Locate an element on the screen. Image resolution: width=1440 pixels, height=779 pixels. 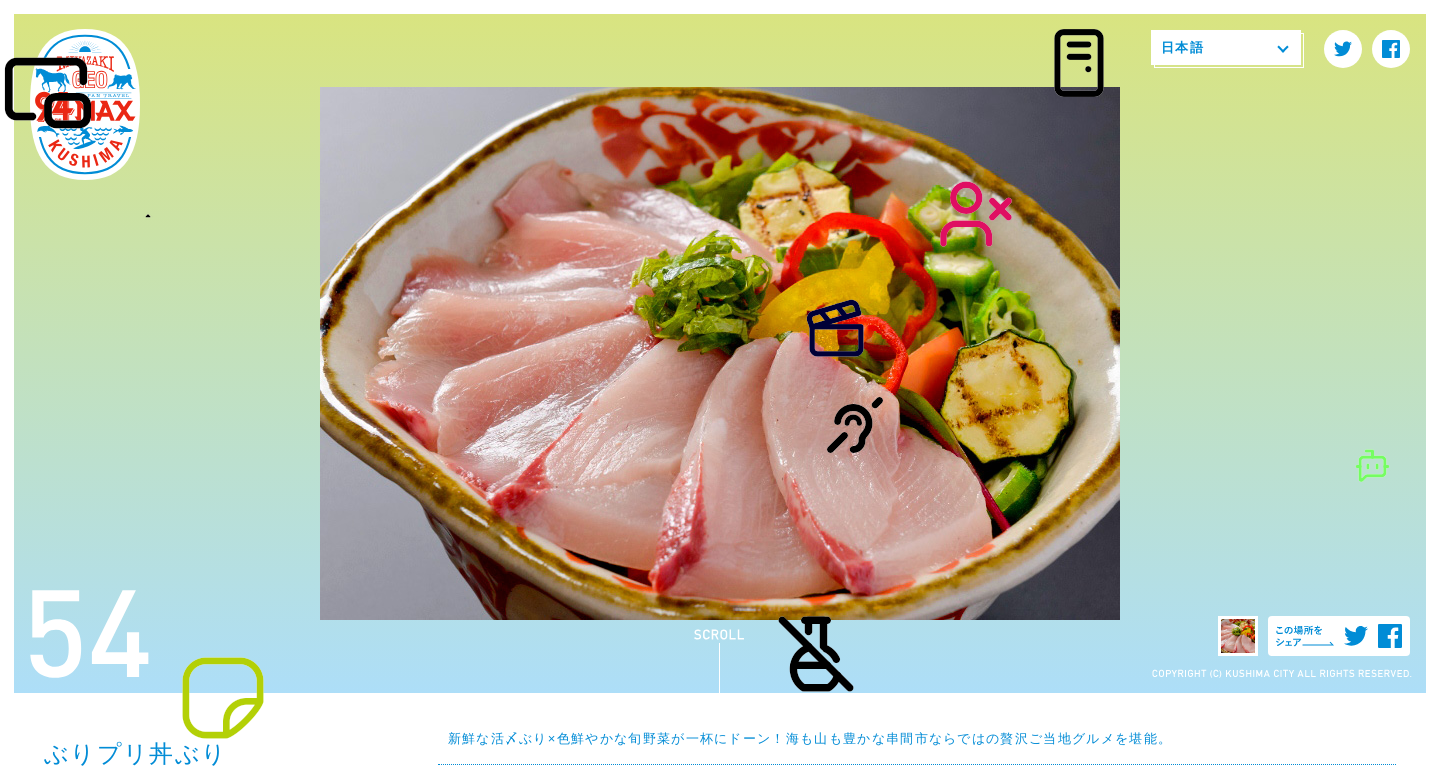
enable picture-in-picture mode is located at coordinates (48, 93).